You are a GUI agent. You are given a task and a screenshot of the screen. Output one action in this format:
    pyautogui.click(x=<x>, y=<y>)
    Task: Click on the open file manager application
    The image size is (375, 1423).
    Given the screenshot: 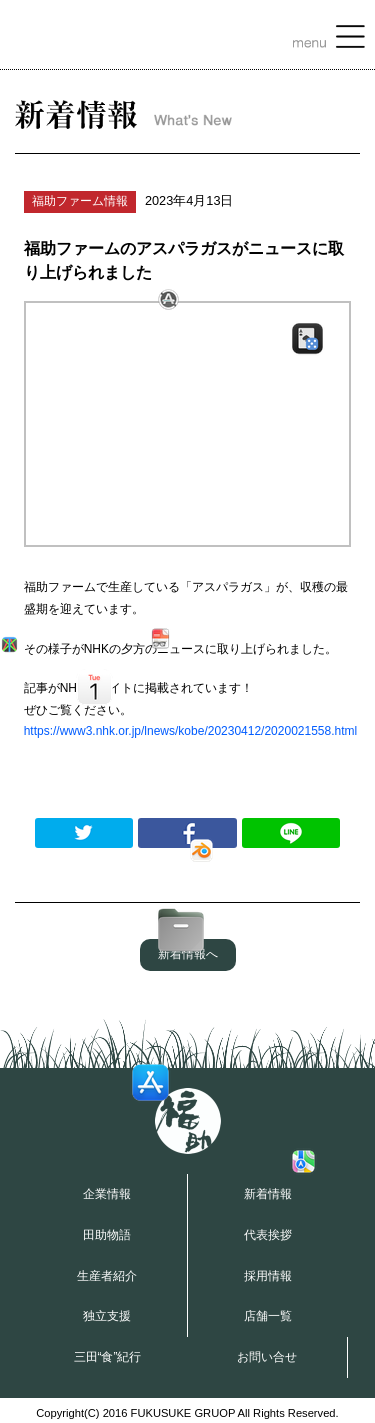 What is the action you would take?
    pyautogui.click(x=181, y=930)
    